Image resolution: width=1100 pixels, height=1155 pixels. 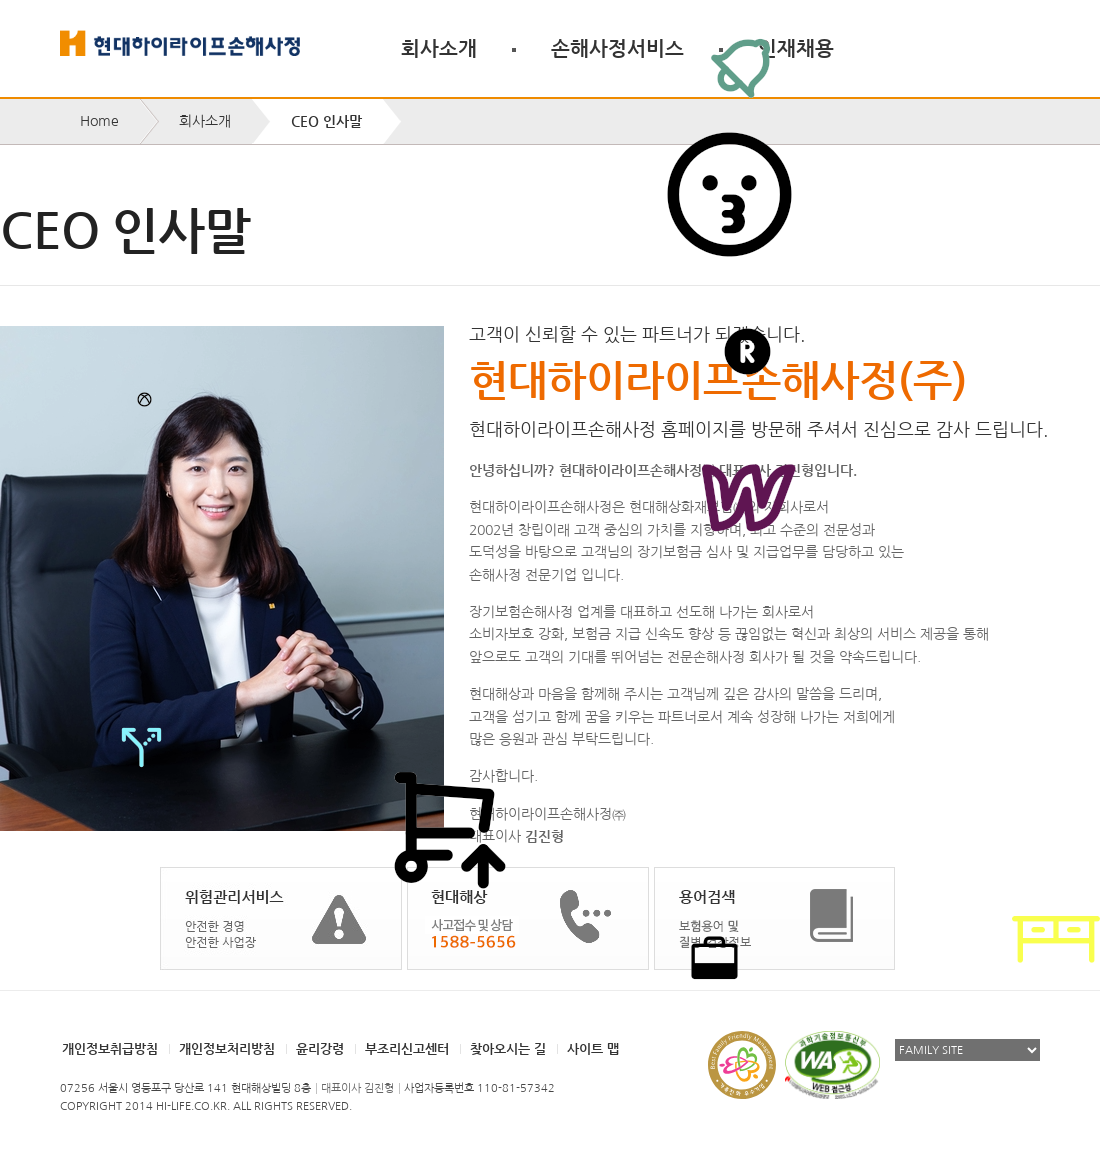 What do you see at coordinates (729, 194) in the screenshot?
I see `send a kiss emoji reaction` at bounding box center [729, 194].